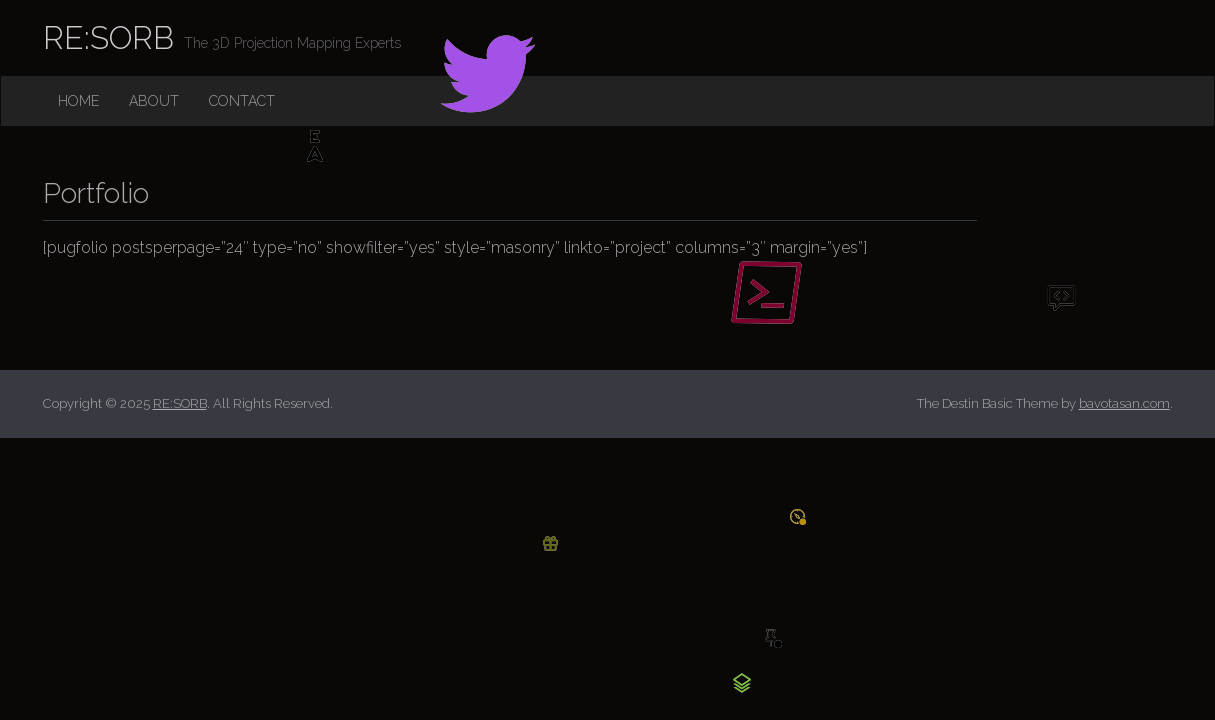 The width and height of the screenshot is (1215, 720). Describe the element at coordinates (1061, 297) in the screenshot. I see `open code review comments` at that location.